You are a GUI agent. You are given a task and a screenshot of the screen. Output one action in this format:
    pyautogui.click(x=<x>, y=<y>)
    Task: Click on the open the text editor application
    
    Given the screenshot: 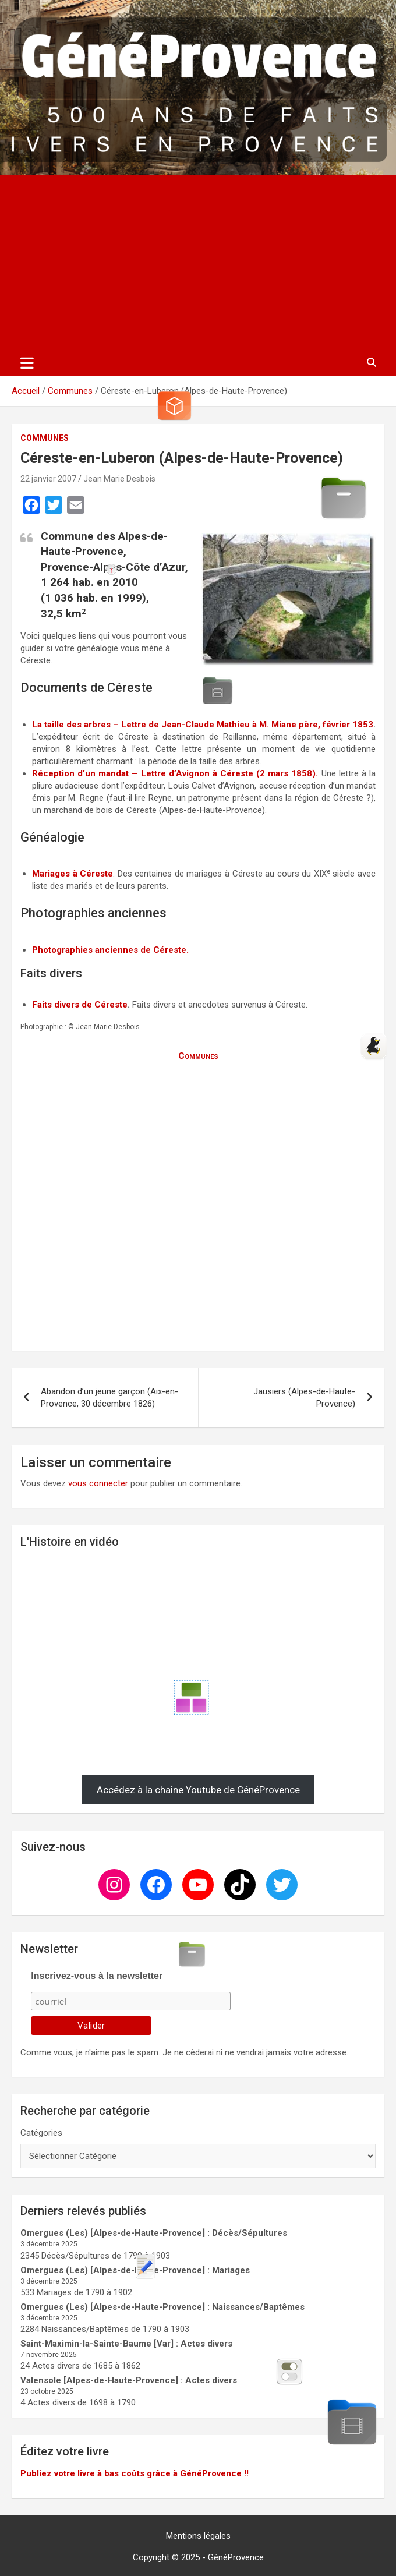 What is the action you would take?
    pyautogui.click(x=145, y=2266)
    